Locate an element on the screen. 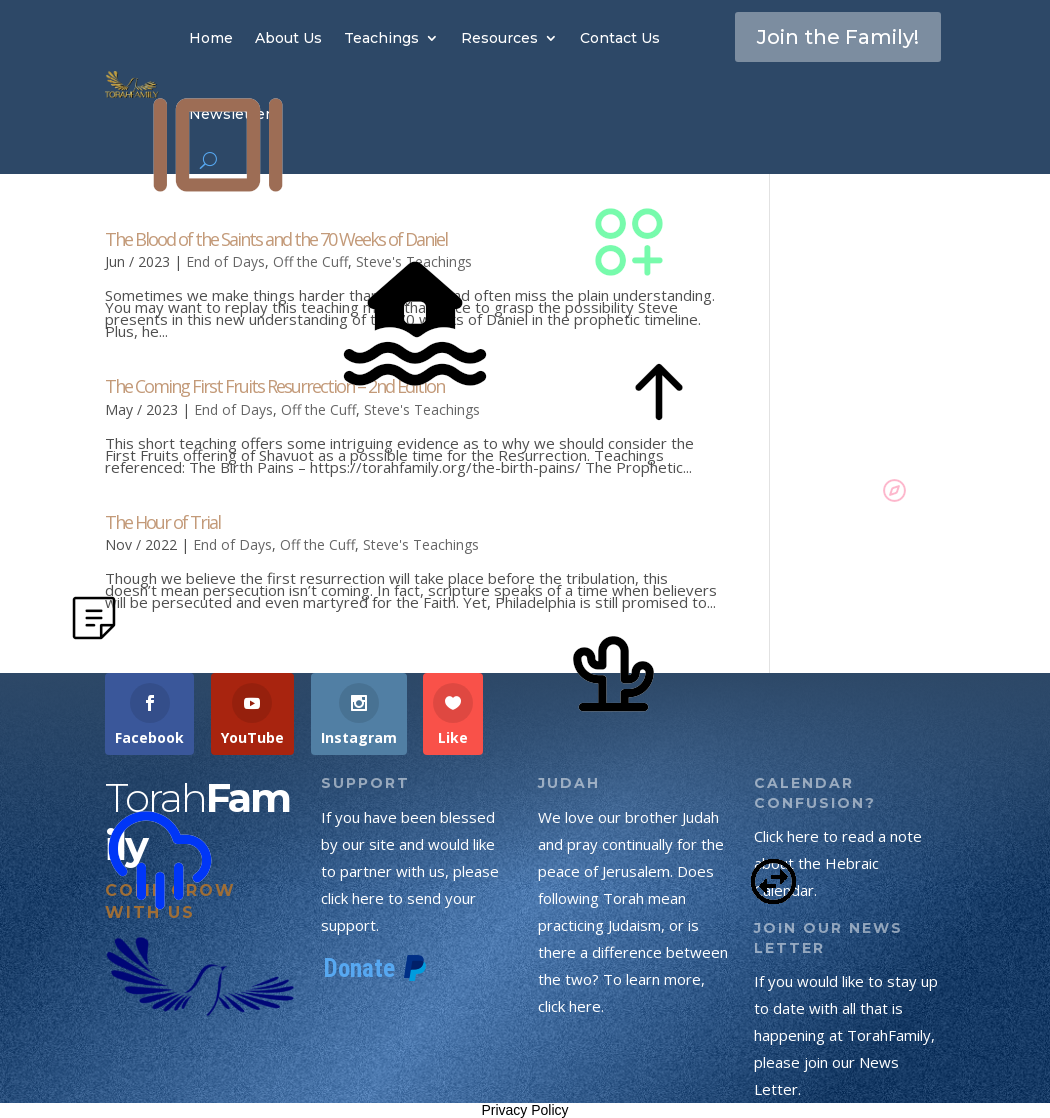 The image size is (1050, 1118). indicates rainy weather conditions is located at coordinates (160, 858).